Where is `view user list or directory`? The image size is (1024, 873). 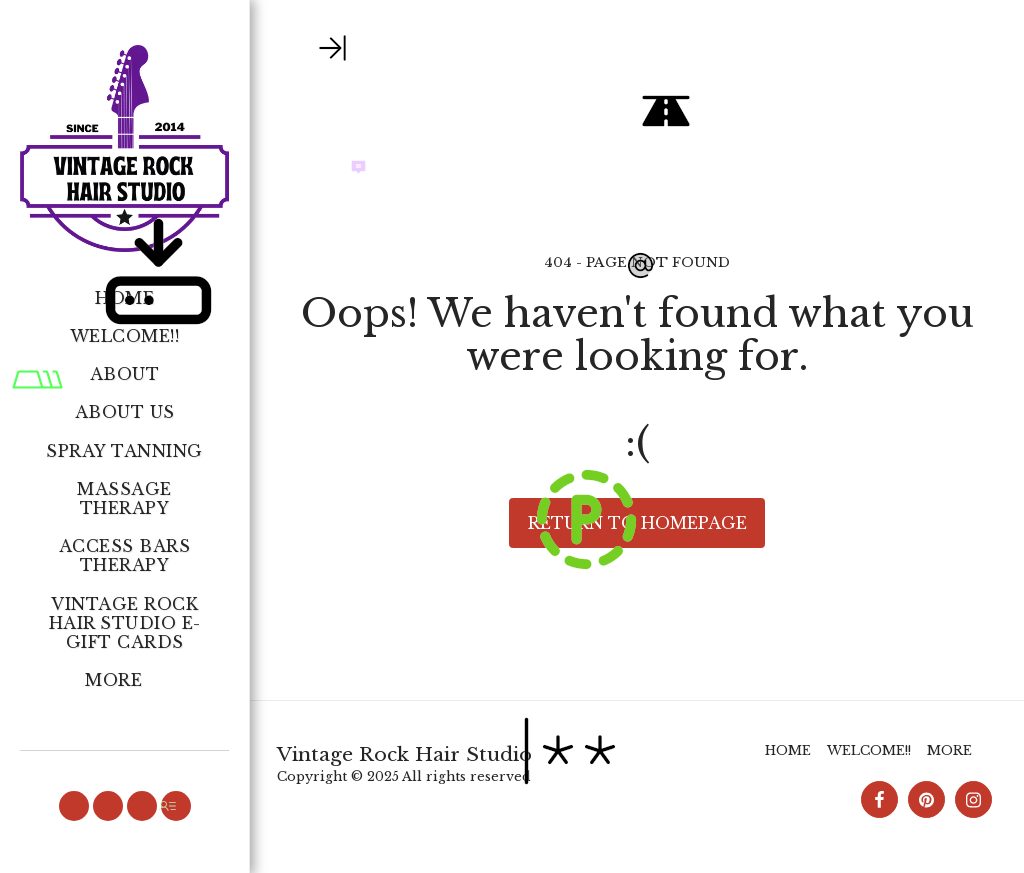 view user list or directory is located at coordinates (167, 806).